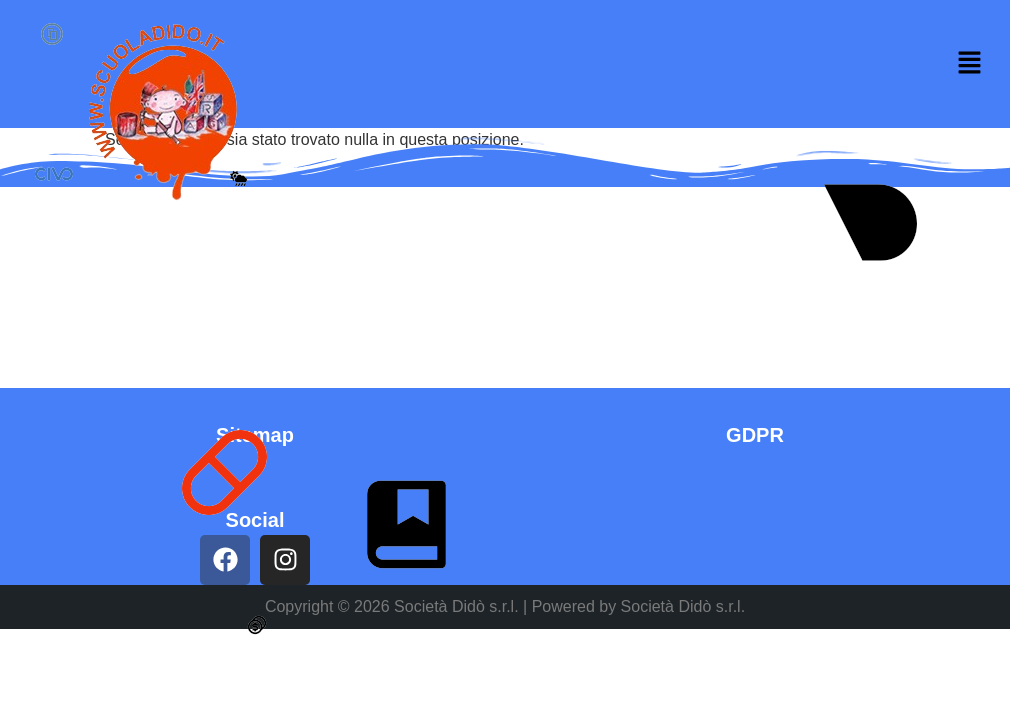 The image size is (1010, 720). What do you see at coordinates (52, 34) in the screenshot?
I see `indicates content is licensed for sharing under creative commons` at bounding box center [52, 34].